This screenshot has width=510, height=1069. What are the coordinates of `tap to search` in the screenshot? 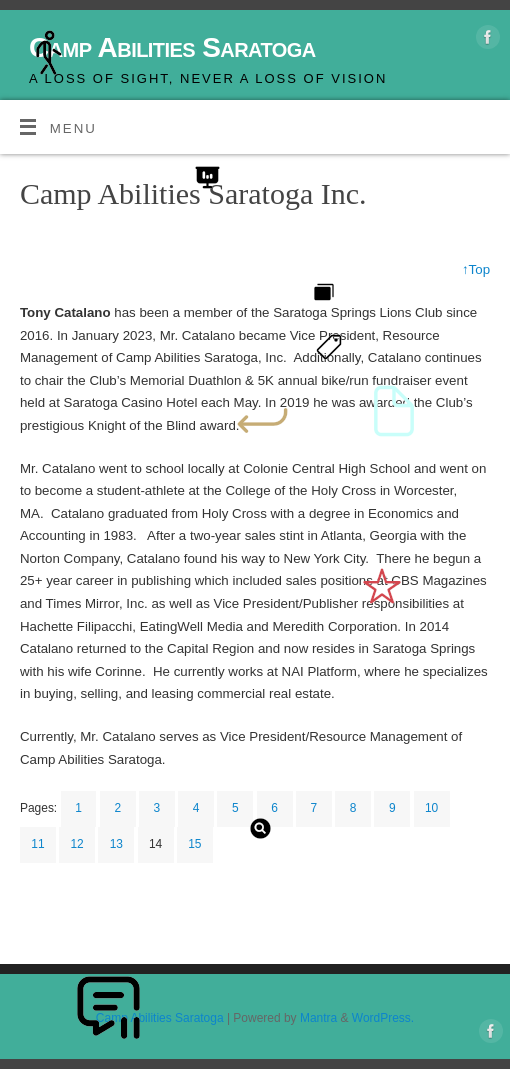 It's located at (260, 828).